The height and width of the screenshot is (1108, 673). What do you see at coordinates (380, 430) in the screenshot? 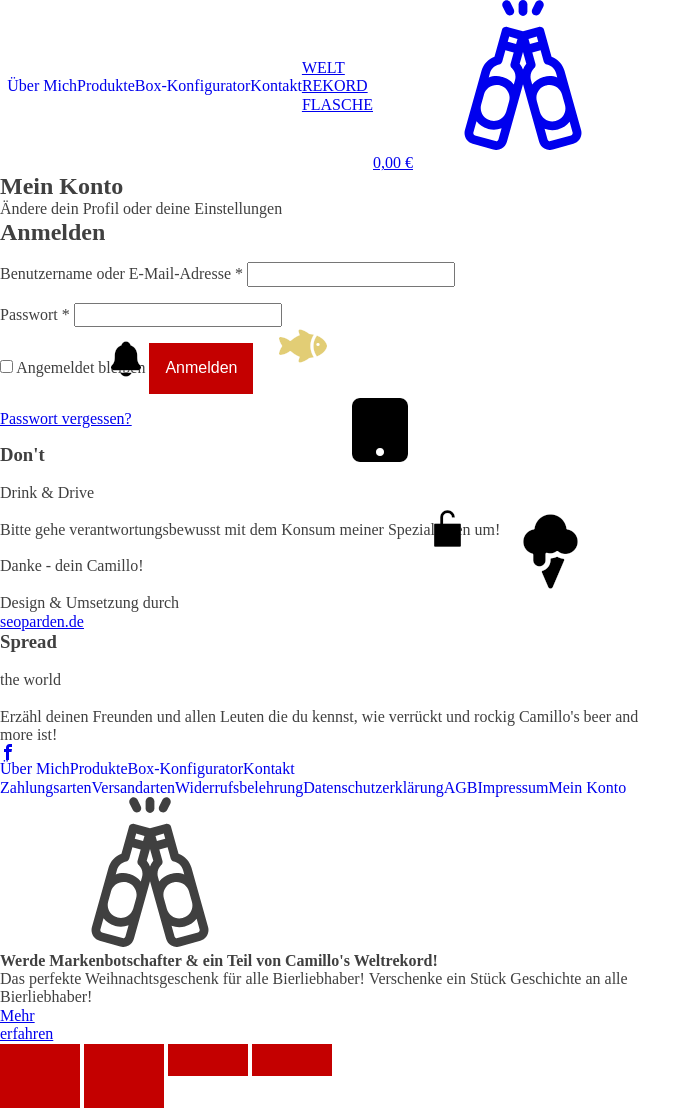
I see `tablet device with home button` at bounding box center [380, 430].